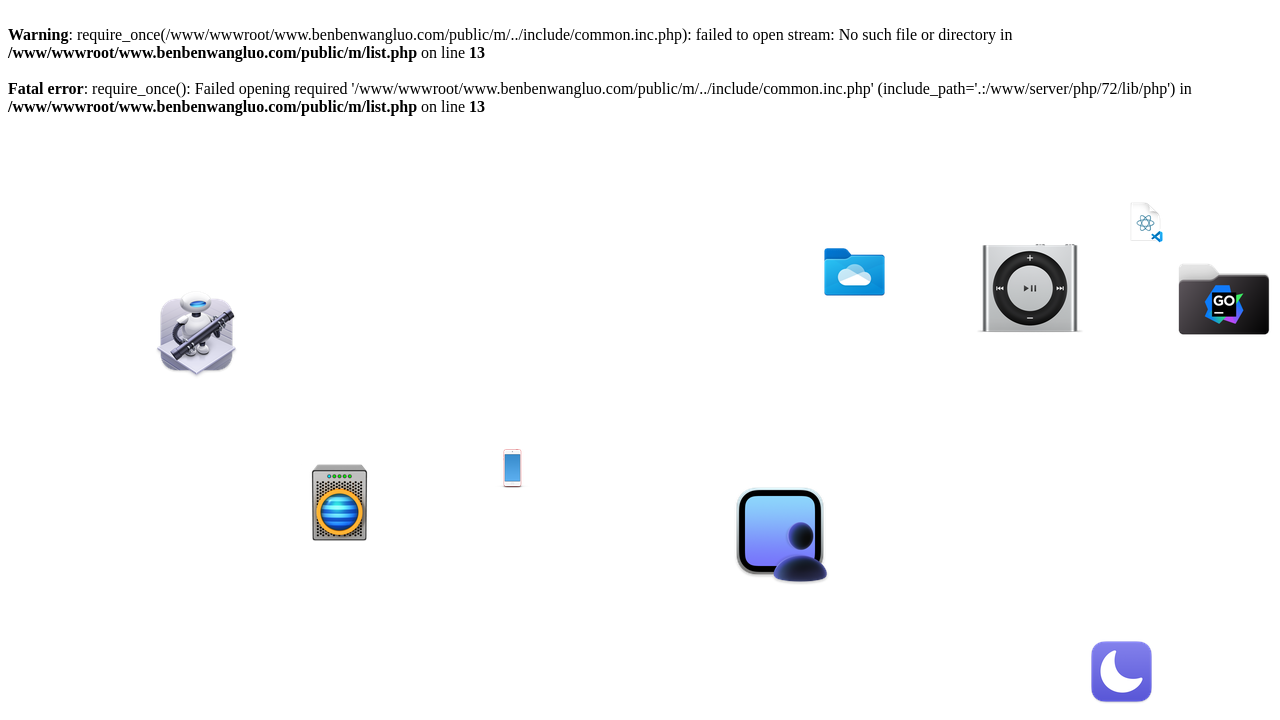  What do you see at coordinates (1145, 222) in the screenshot?
I see `open a React JavaScript file` at bounding box center [1145, 222].